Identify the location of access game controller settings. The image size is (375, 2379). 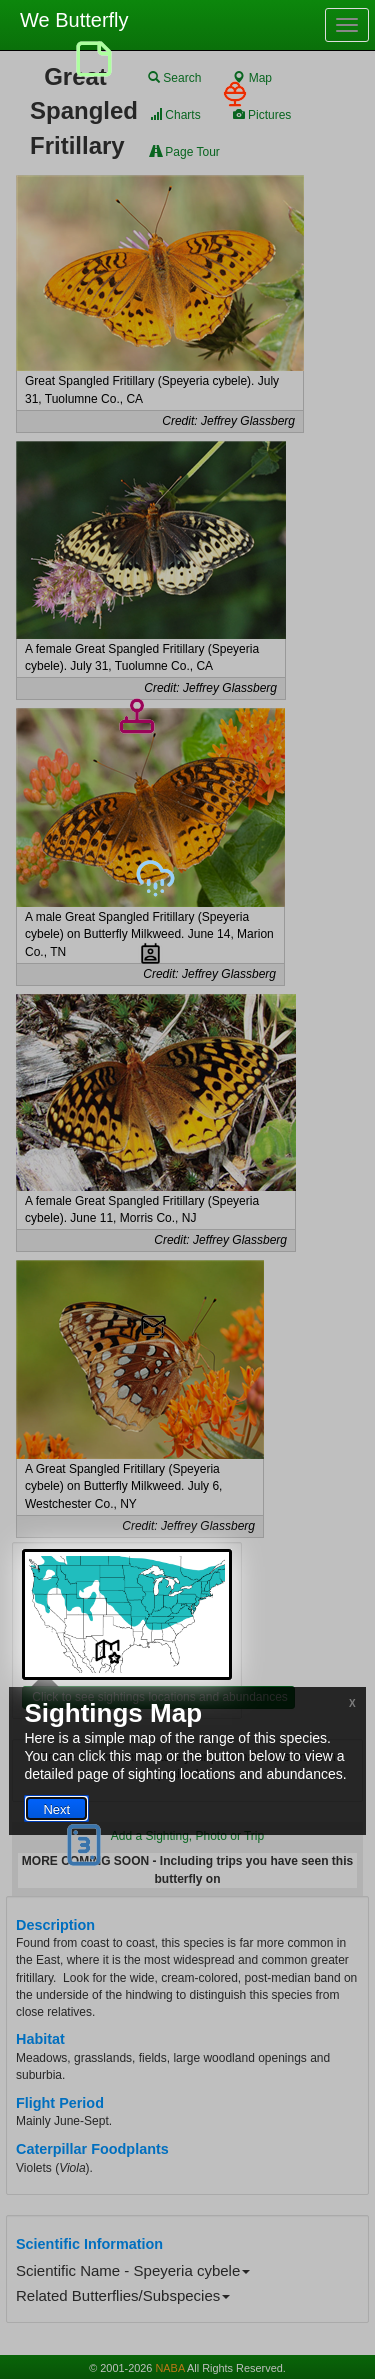
(137, 716).